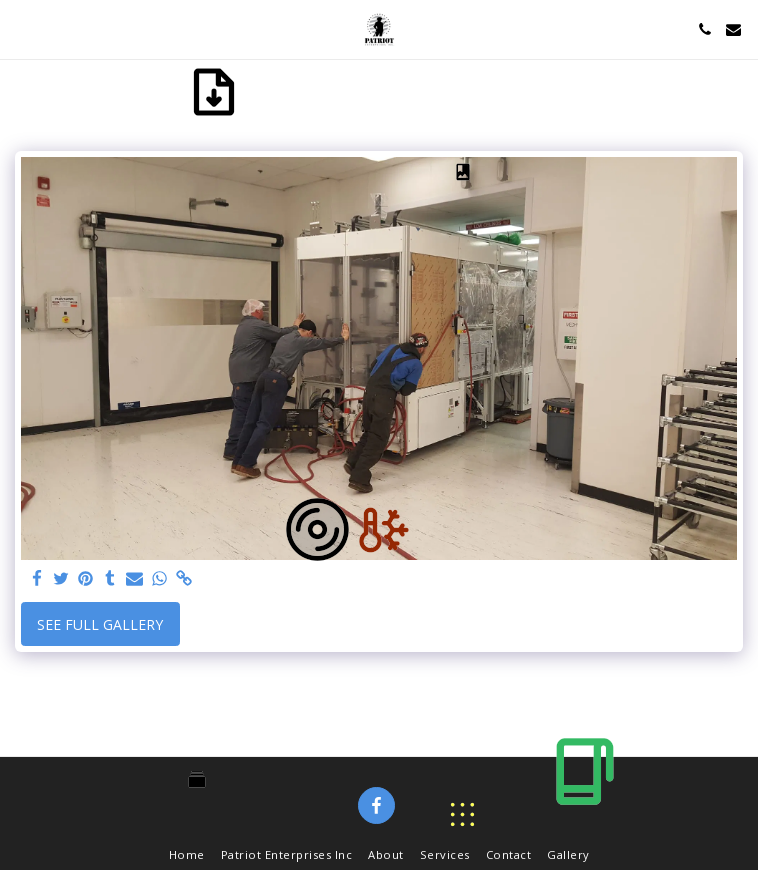  I want to click on open photo album, so click(463, 172).